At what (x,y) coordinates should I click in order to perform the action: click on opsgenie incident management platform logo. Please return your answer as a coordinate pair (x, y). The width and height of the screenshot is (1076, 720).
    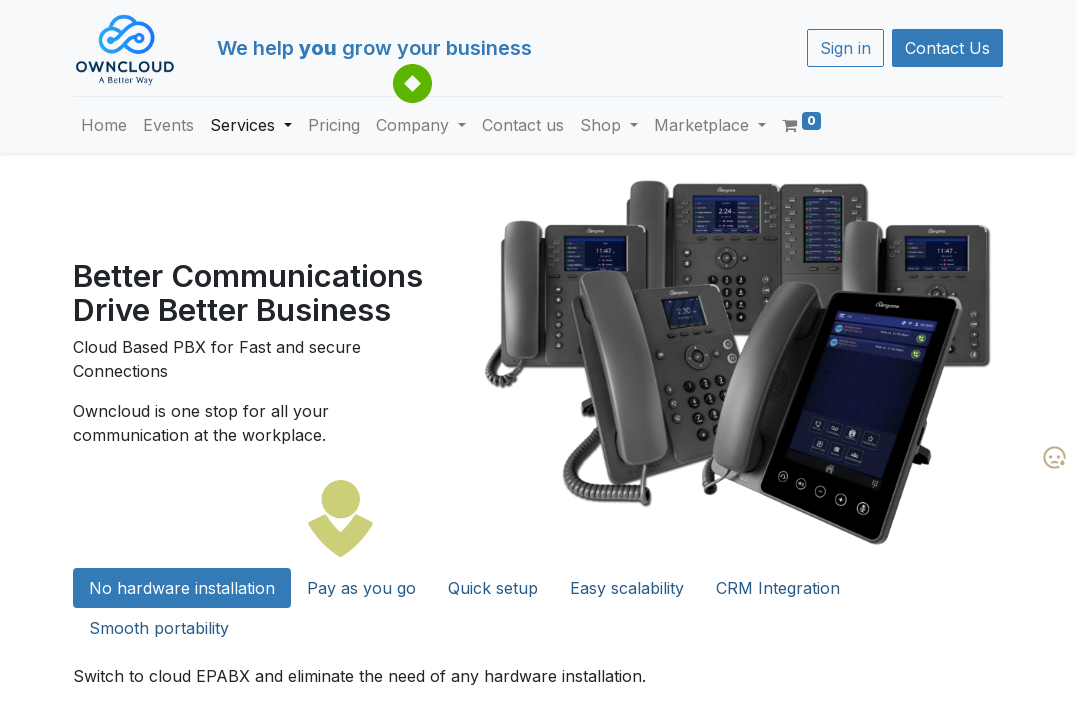
    Looking at the image, I should click on (340, 518).